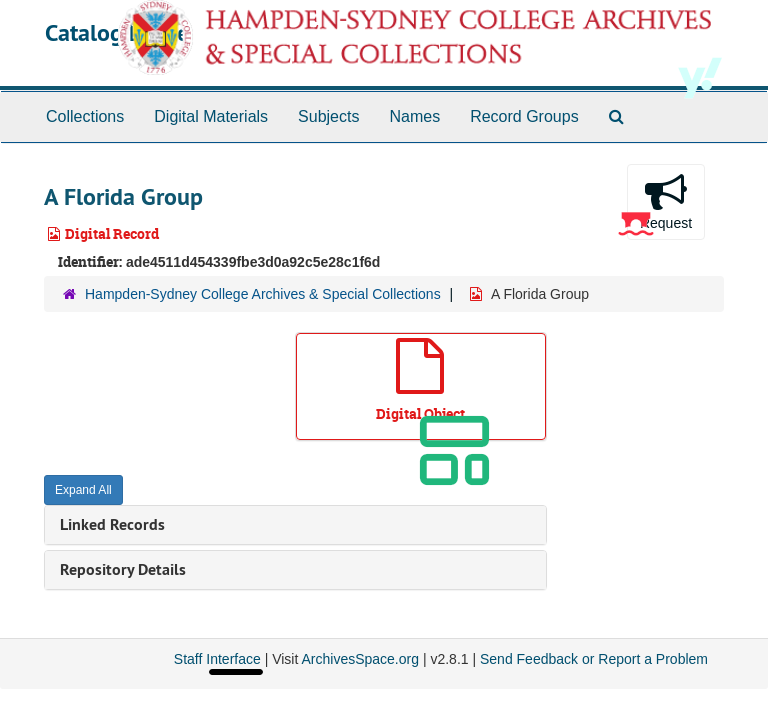 This screenshot has width=768, height=720. What do you see at coordinates (700, 78) in the screenshot?
I see `open yahoo app or website` at bounding box center [700, 78].